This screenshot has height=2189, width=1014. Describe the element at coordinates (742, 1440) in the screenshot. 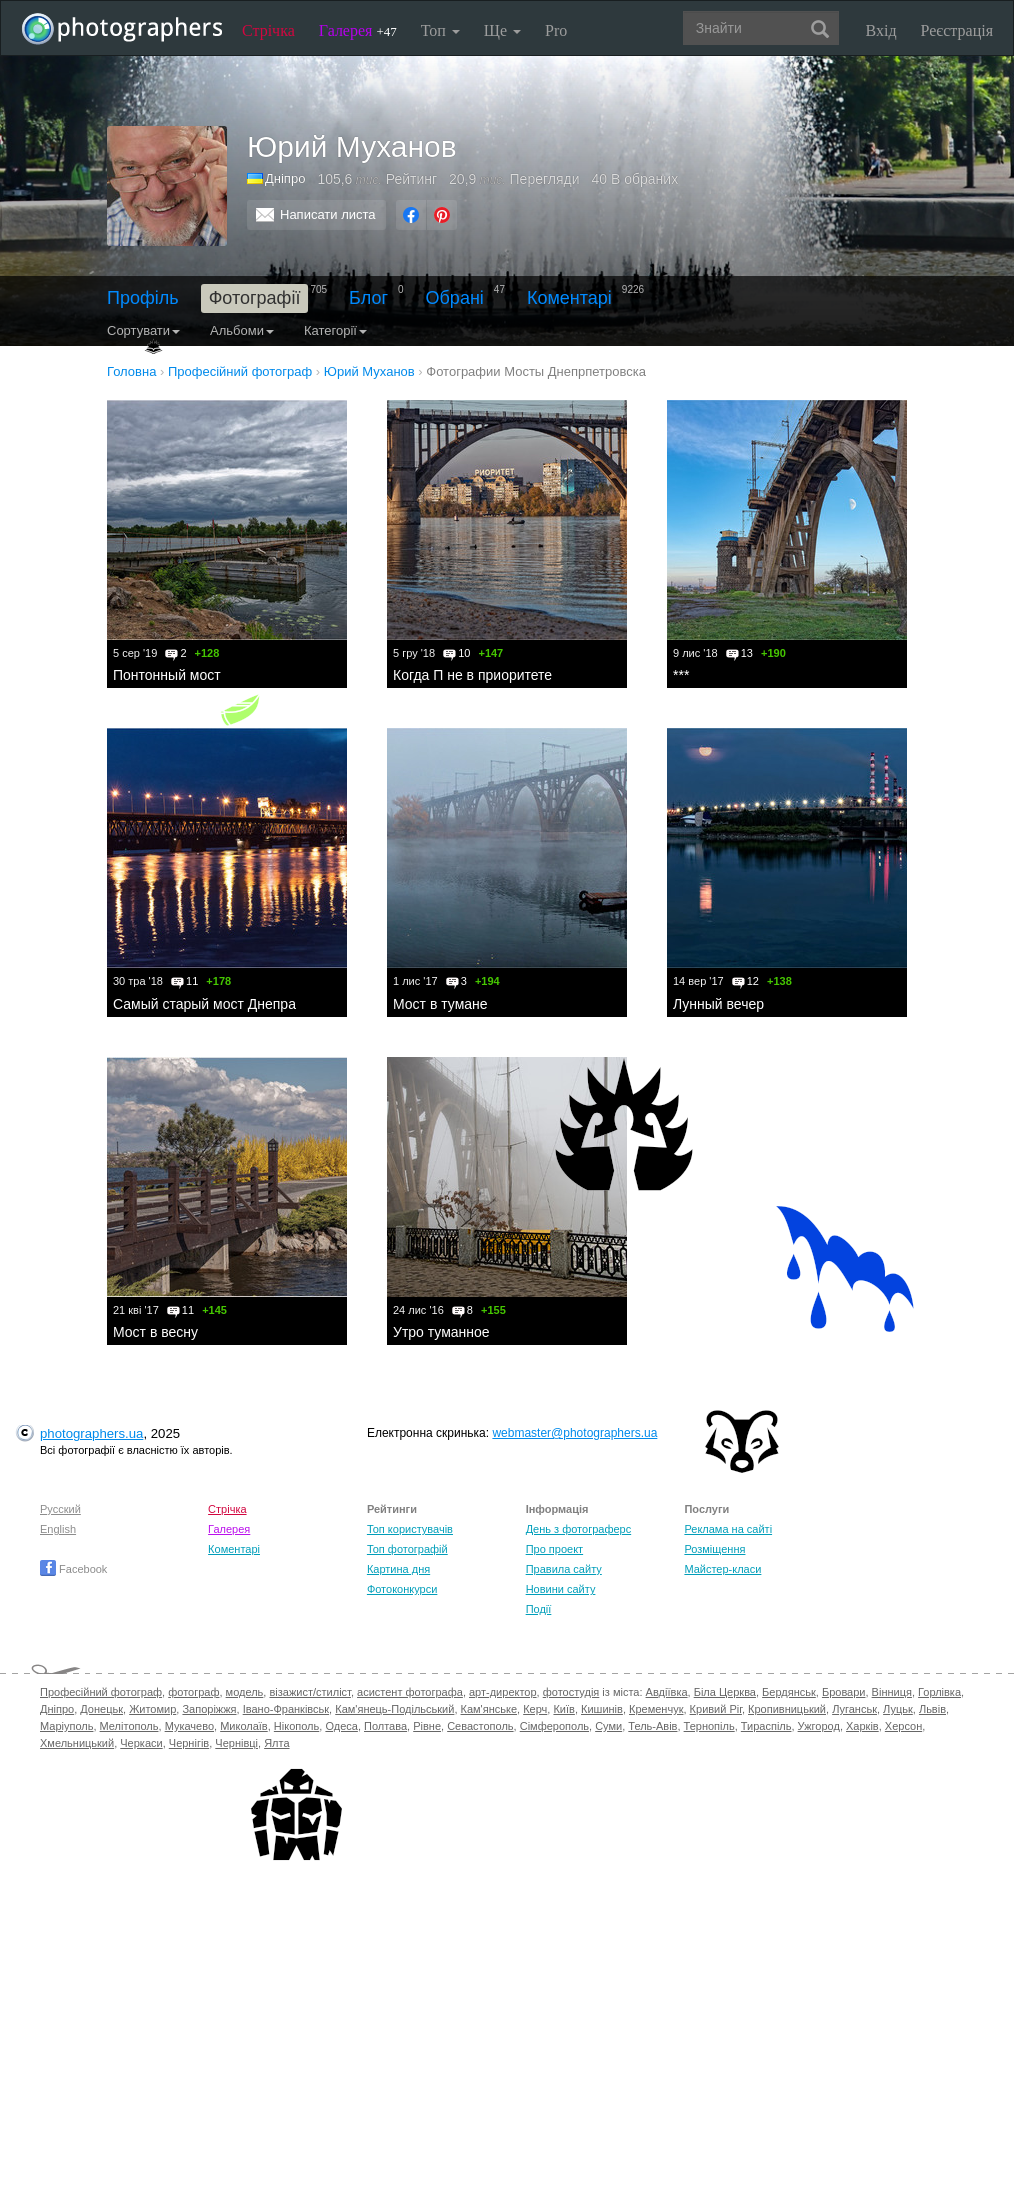

I see `badger character or mascot icon` at that location.